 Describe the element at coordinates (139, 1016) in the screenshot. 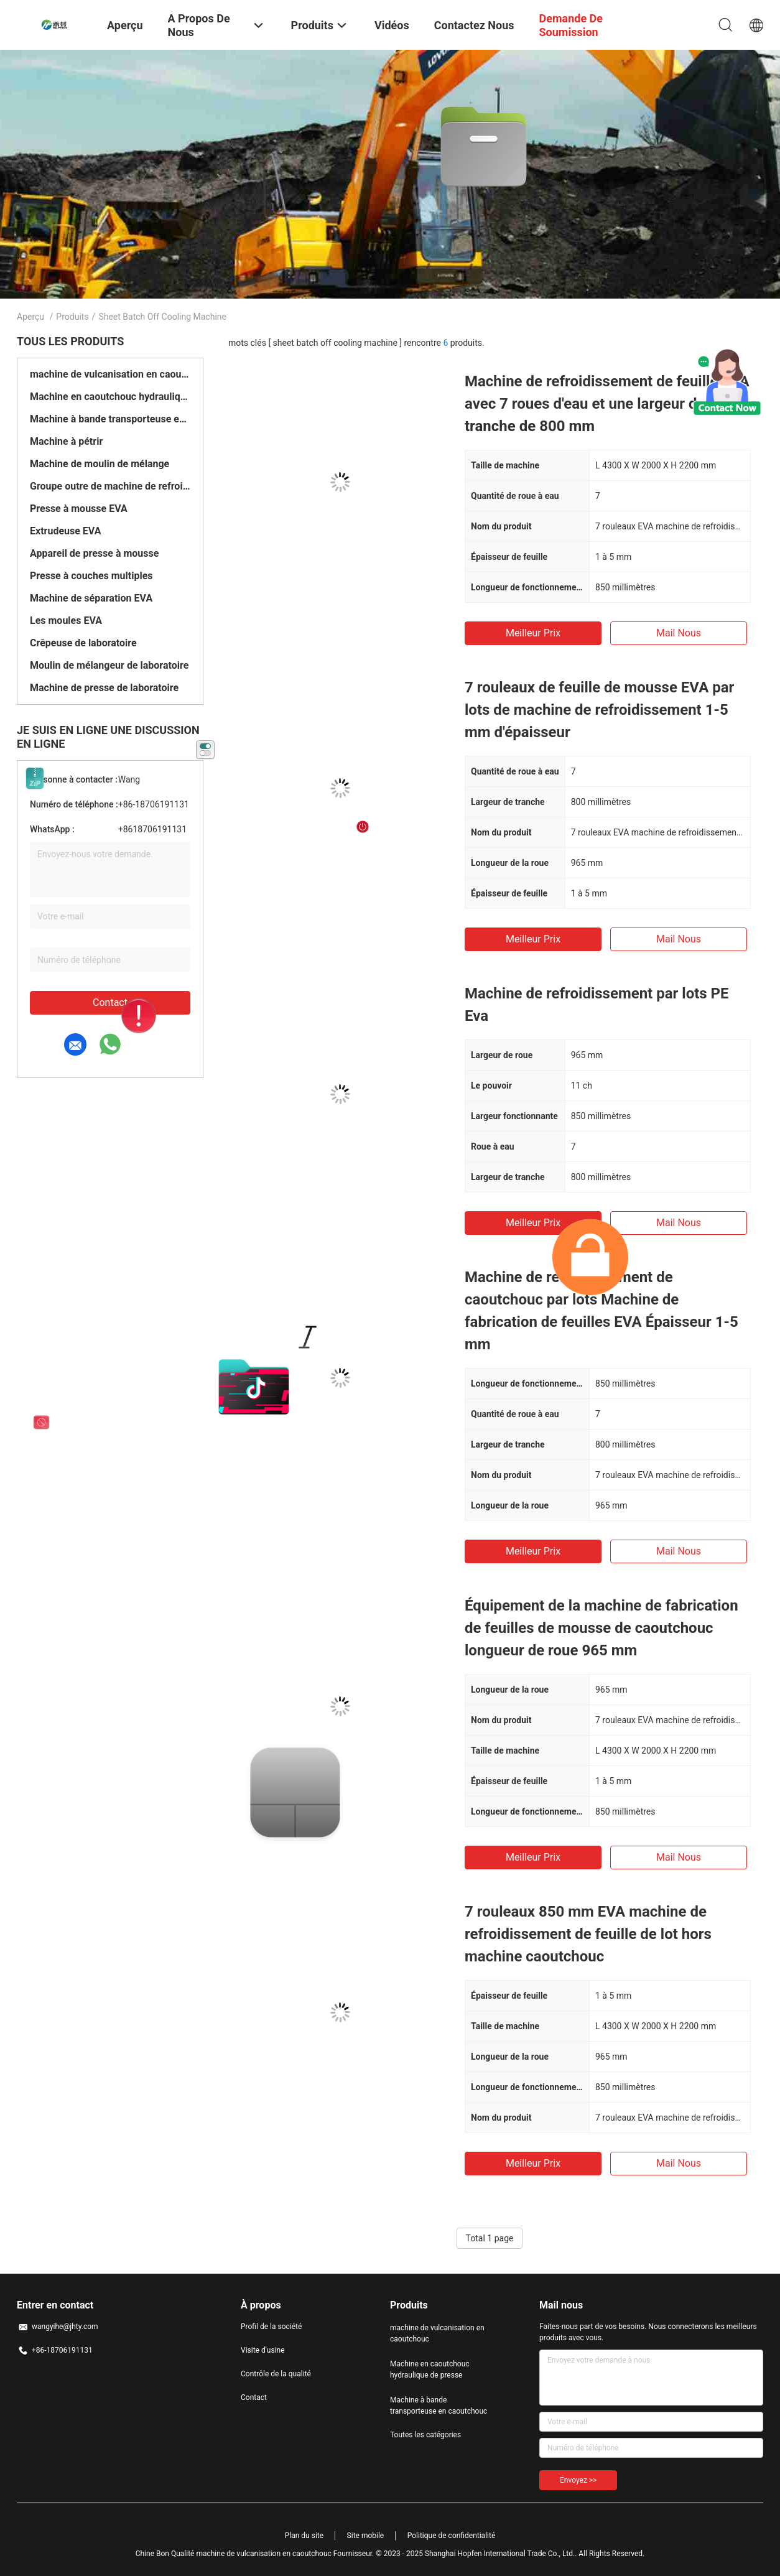

I see `indicates an important alert or warning` at that location.